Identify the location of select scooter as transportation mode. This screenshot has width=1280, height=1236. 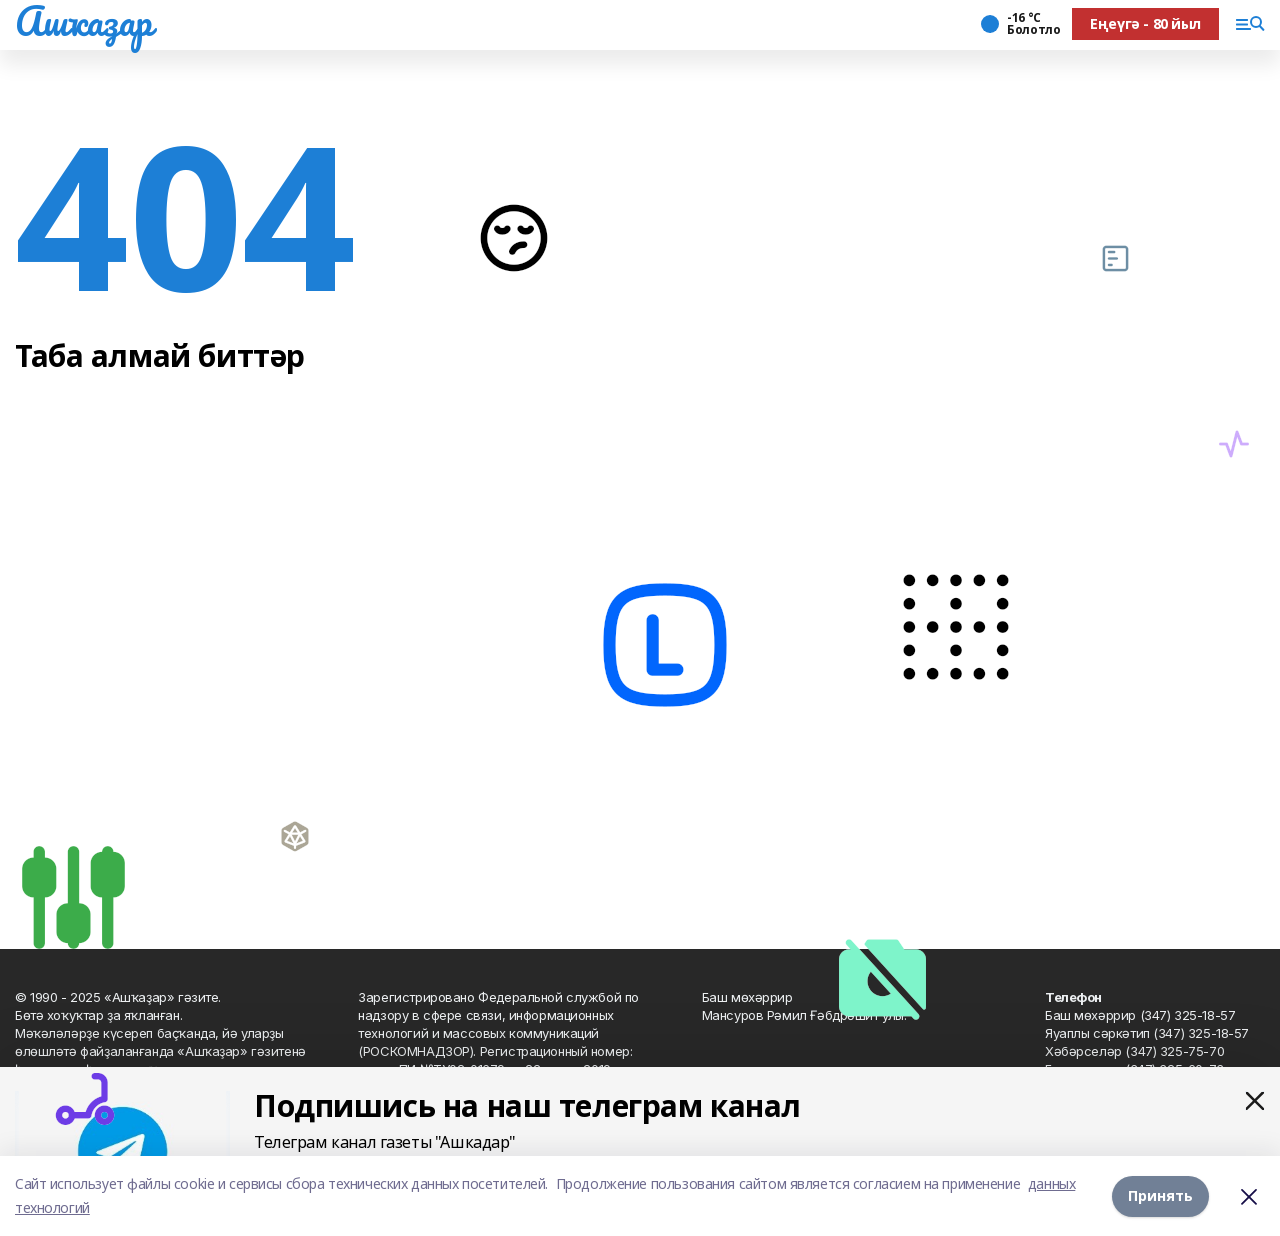
(85, 1099).